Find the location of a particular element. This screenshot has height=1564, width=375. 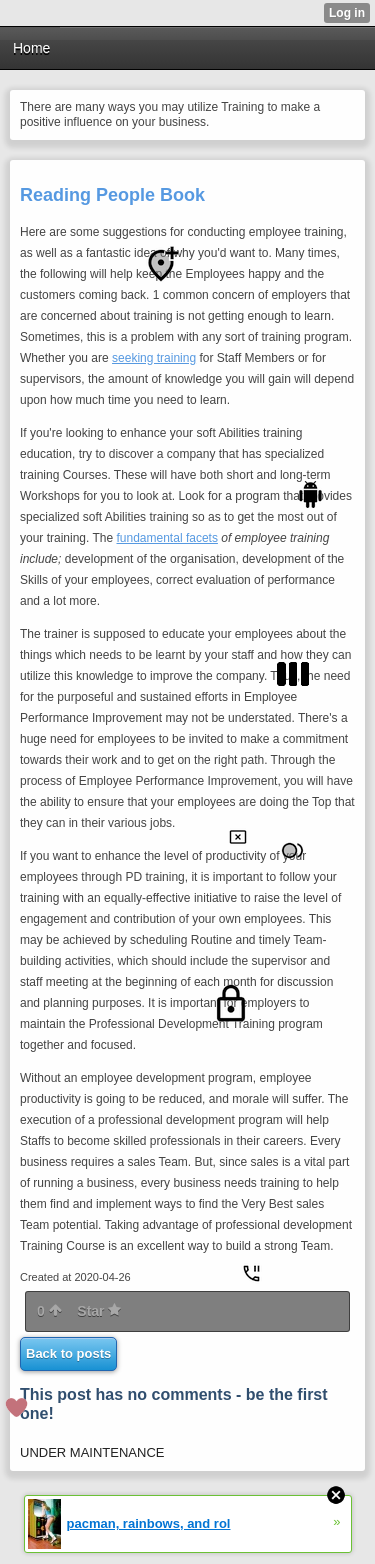

android device or operating system indicator is located at coordinates (310, 494).